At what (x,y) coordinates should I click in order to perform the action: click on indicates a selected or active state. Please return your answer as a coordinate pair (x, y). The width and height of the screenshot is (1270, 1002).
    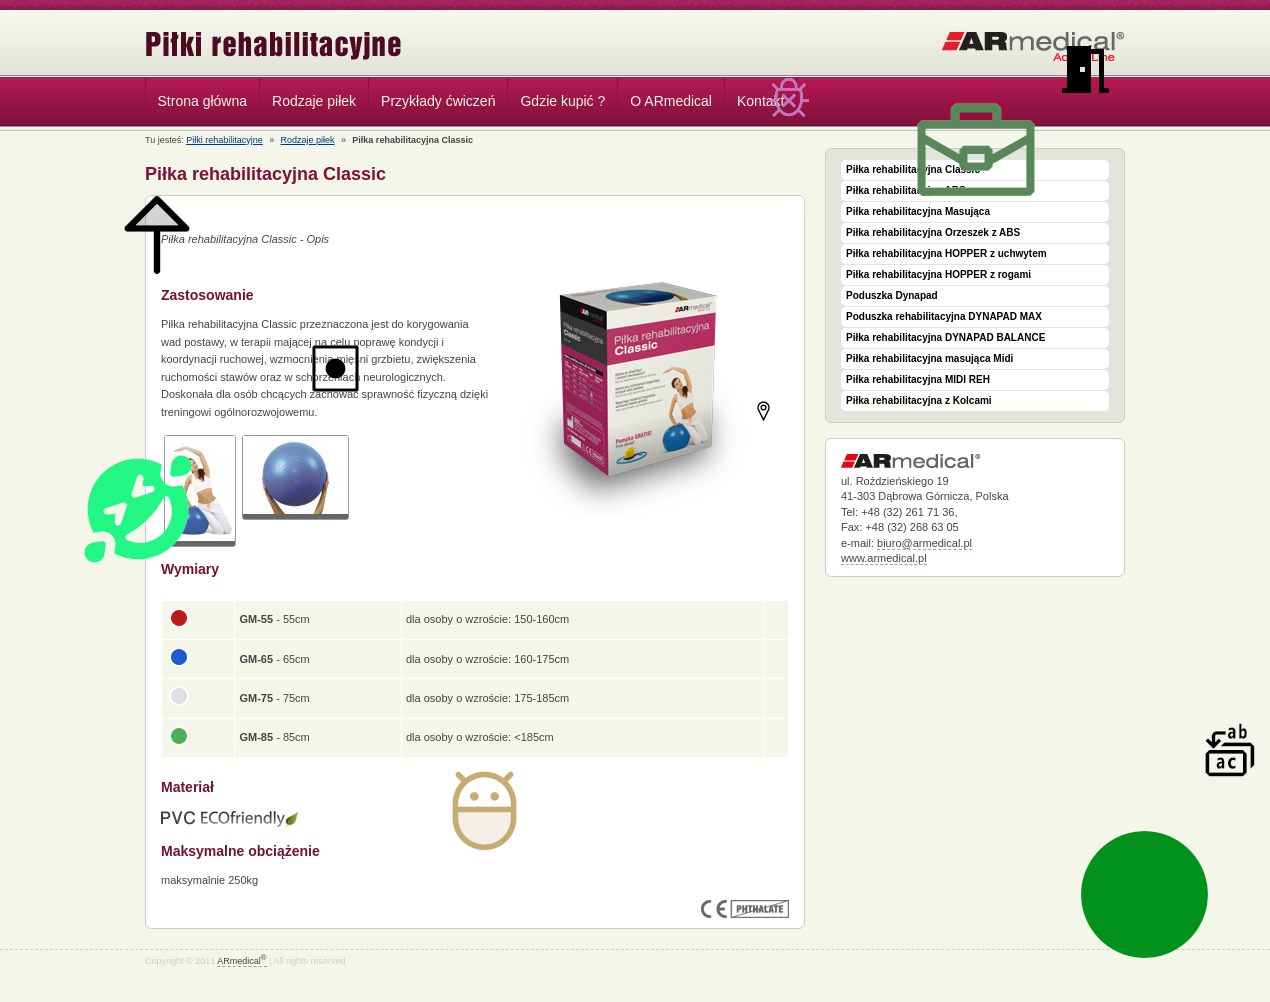
    Looking at the image, I should click on (1144, 894).